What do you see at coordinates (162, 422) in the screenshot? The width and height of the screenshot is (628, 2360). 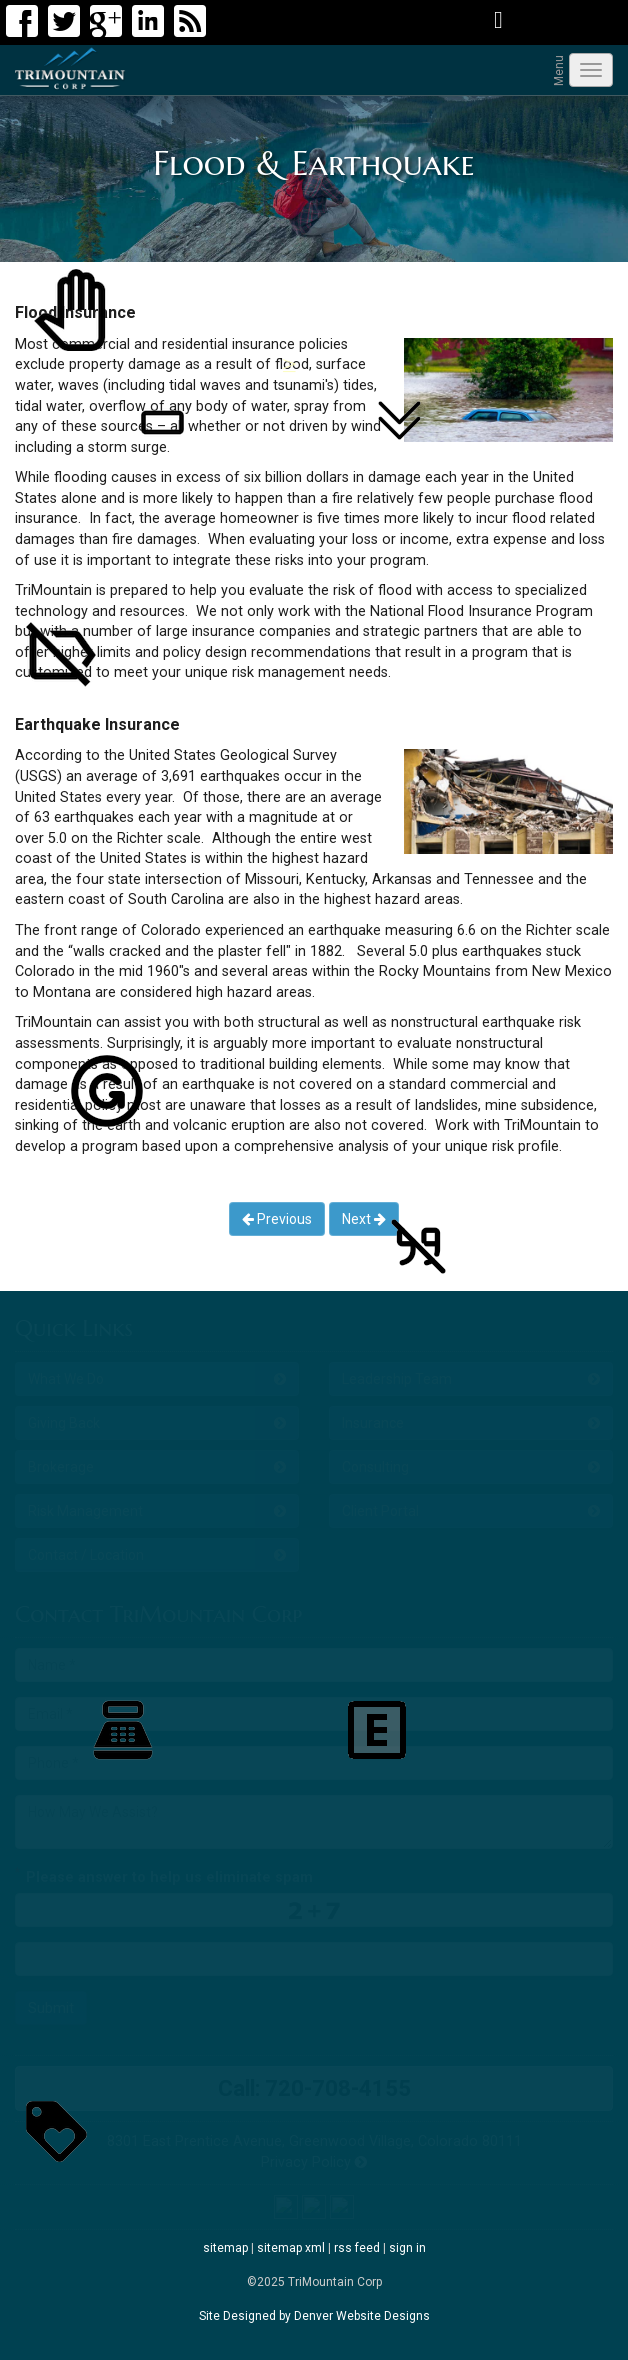 I see `crop image to 7:5 aspect ratio` at bounding box center [162, 422].